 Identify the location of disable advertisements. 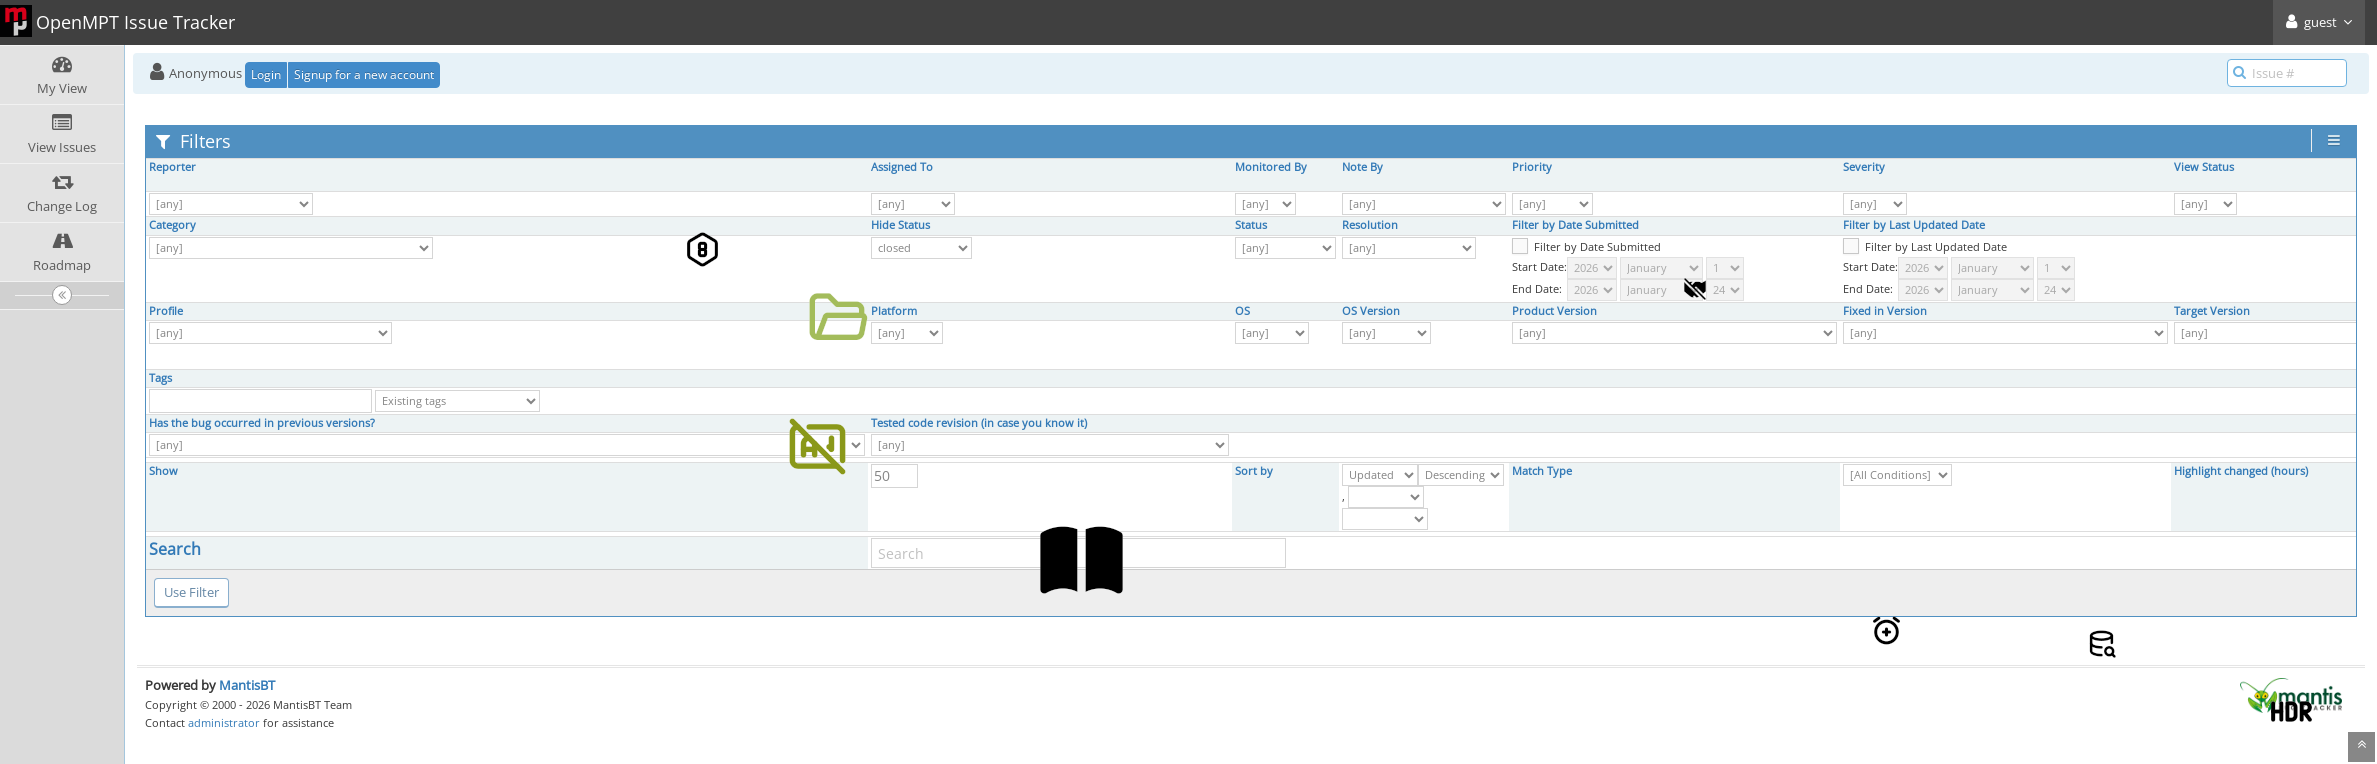
(817, 446).